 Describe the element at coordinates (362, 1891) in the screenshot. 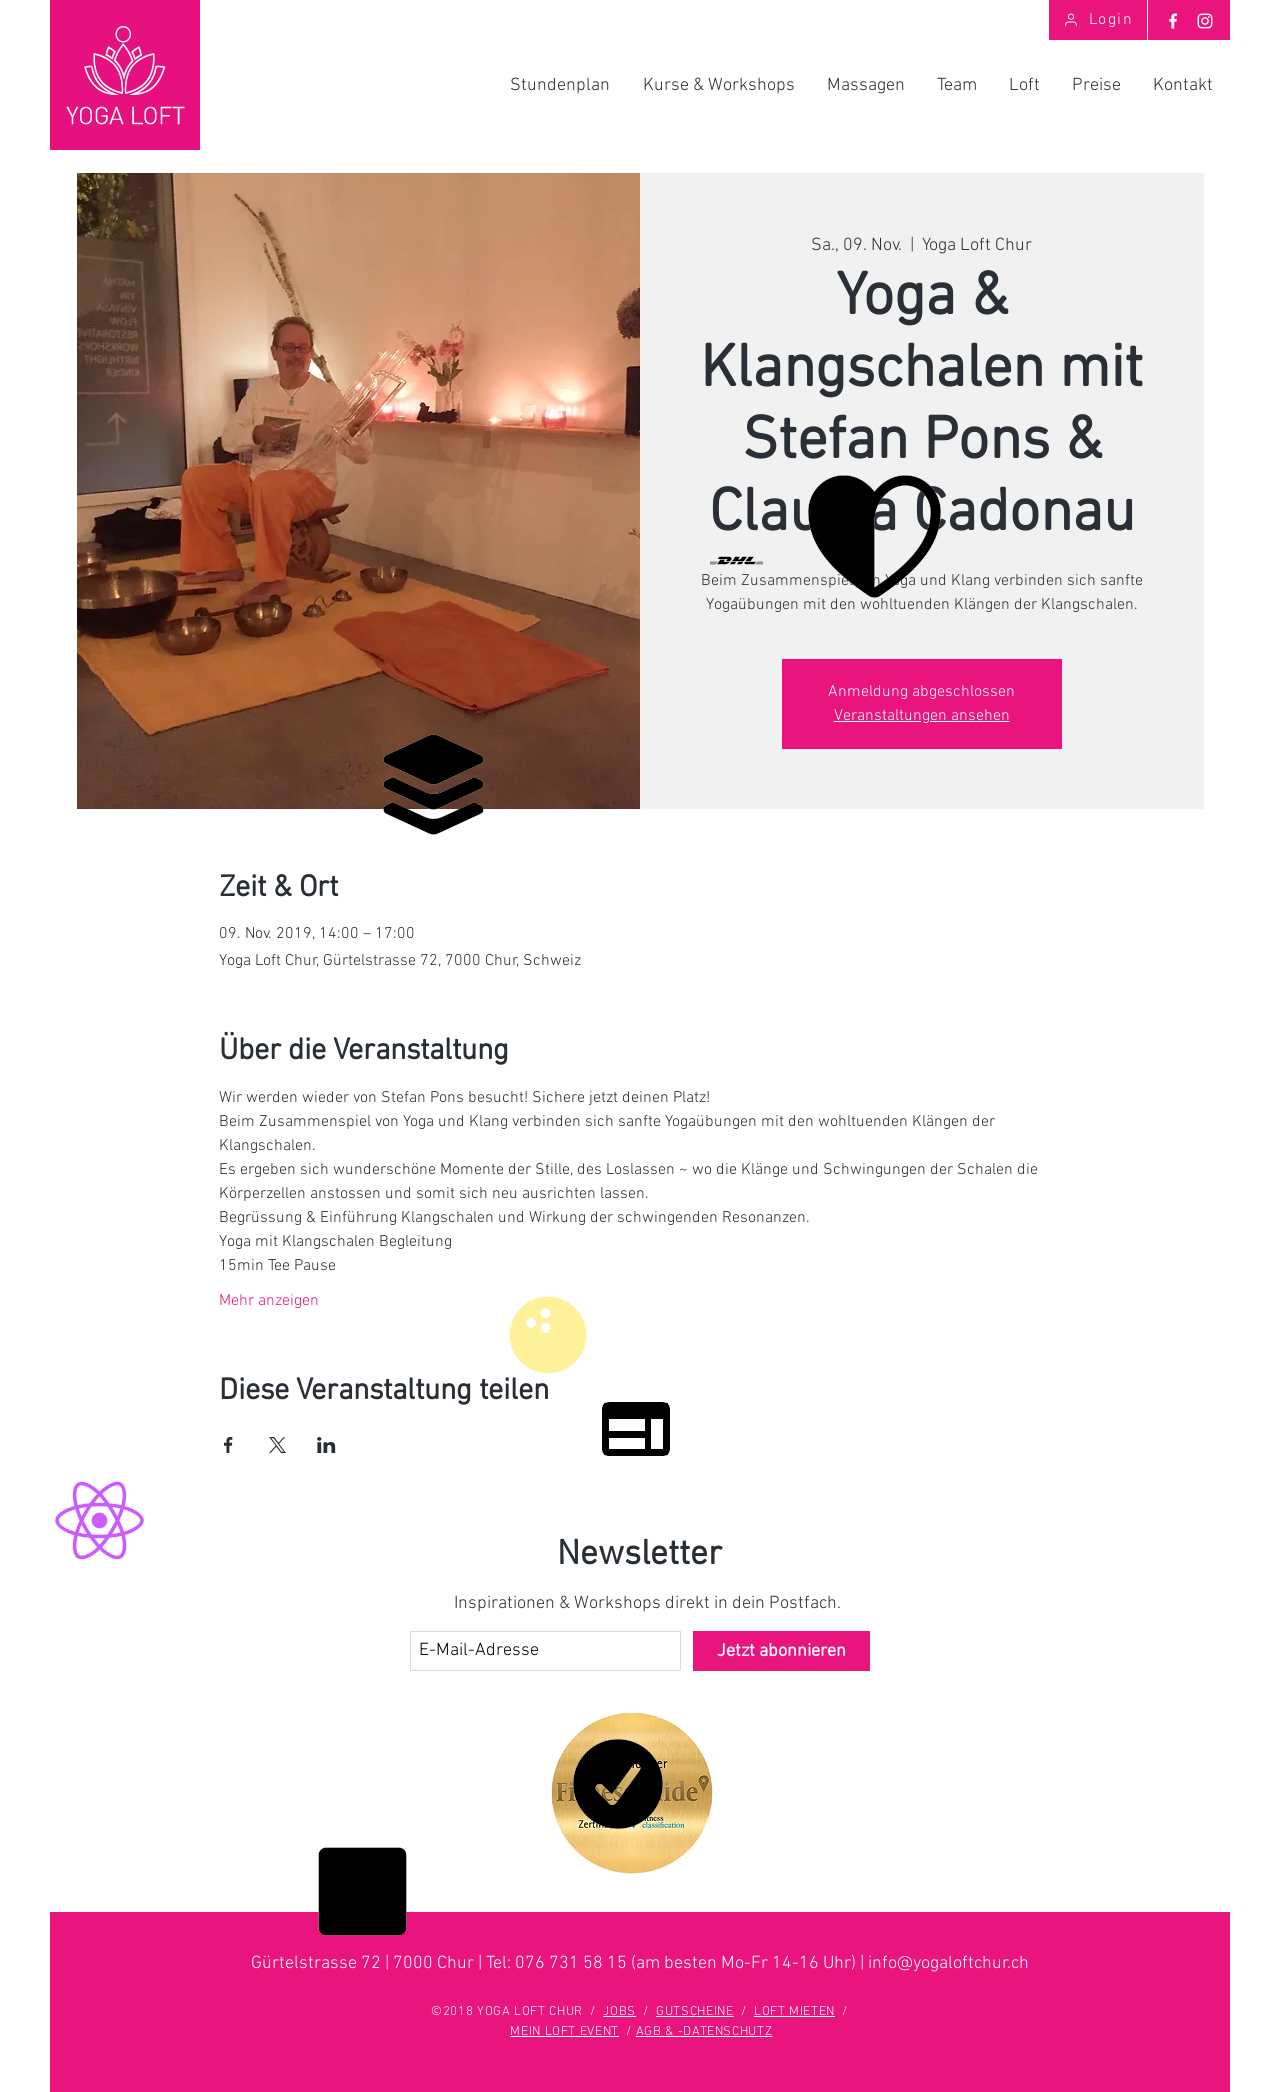

I see `stop media playback` at that location.